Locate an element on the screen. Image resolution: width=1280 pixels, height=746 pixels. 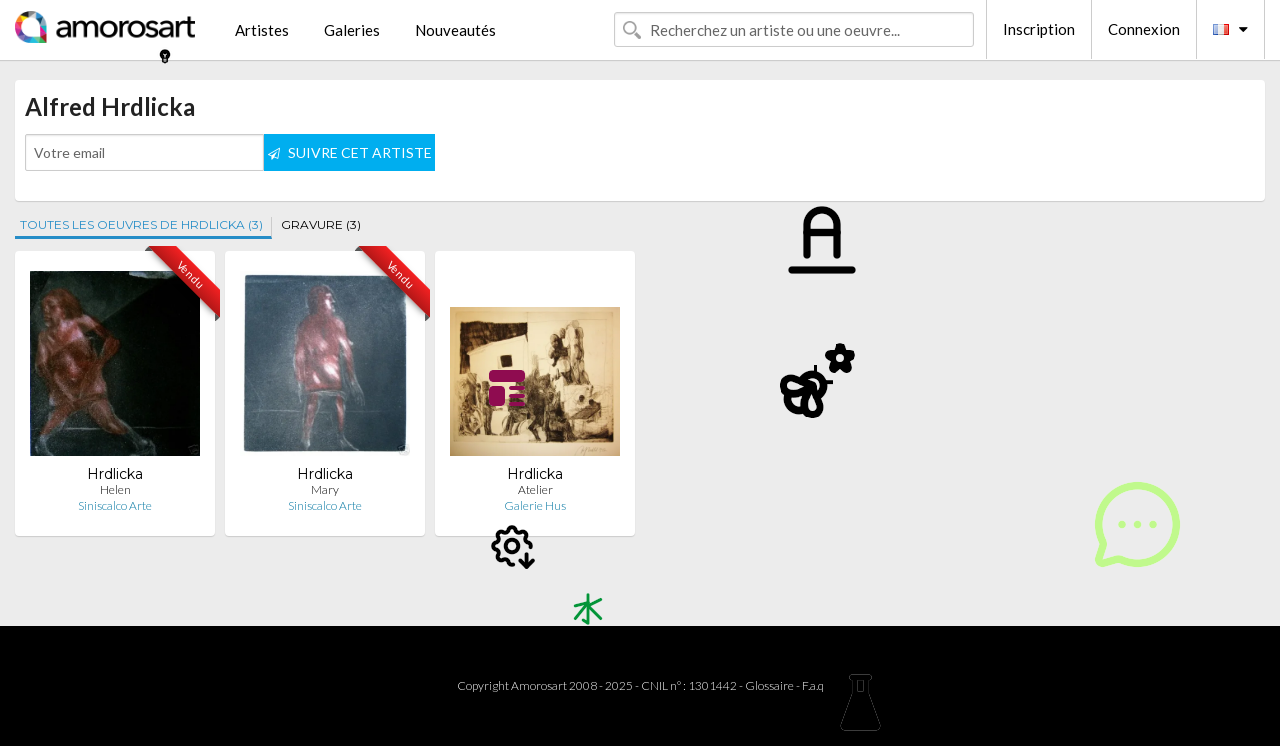
access nature or outdoor-related emoji is located at coordinates (817, 380).